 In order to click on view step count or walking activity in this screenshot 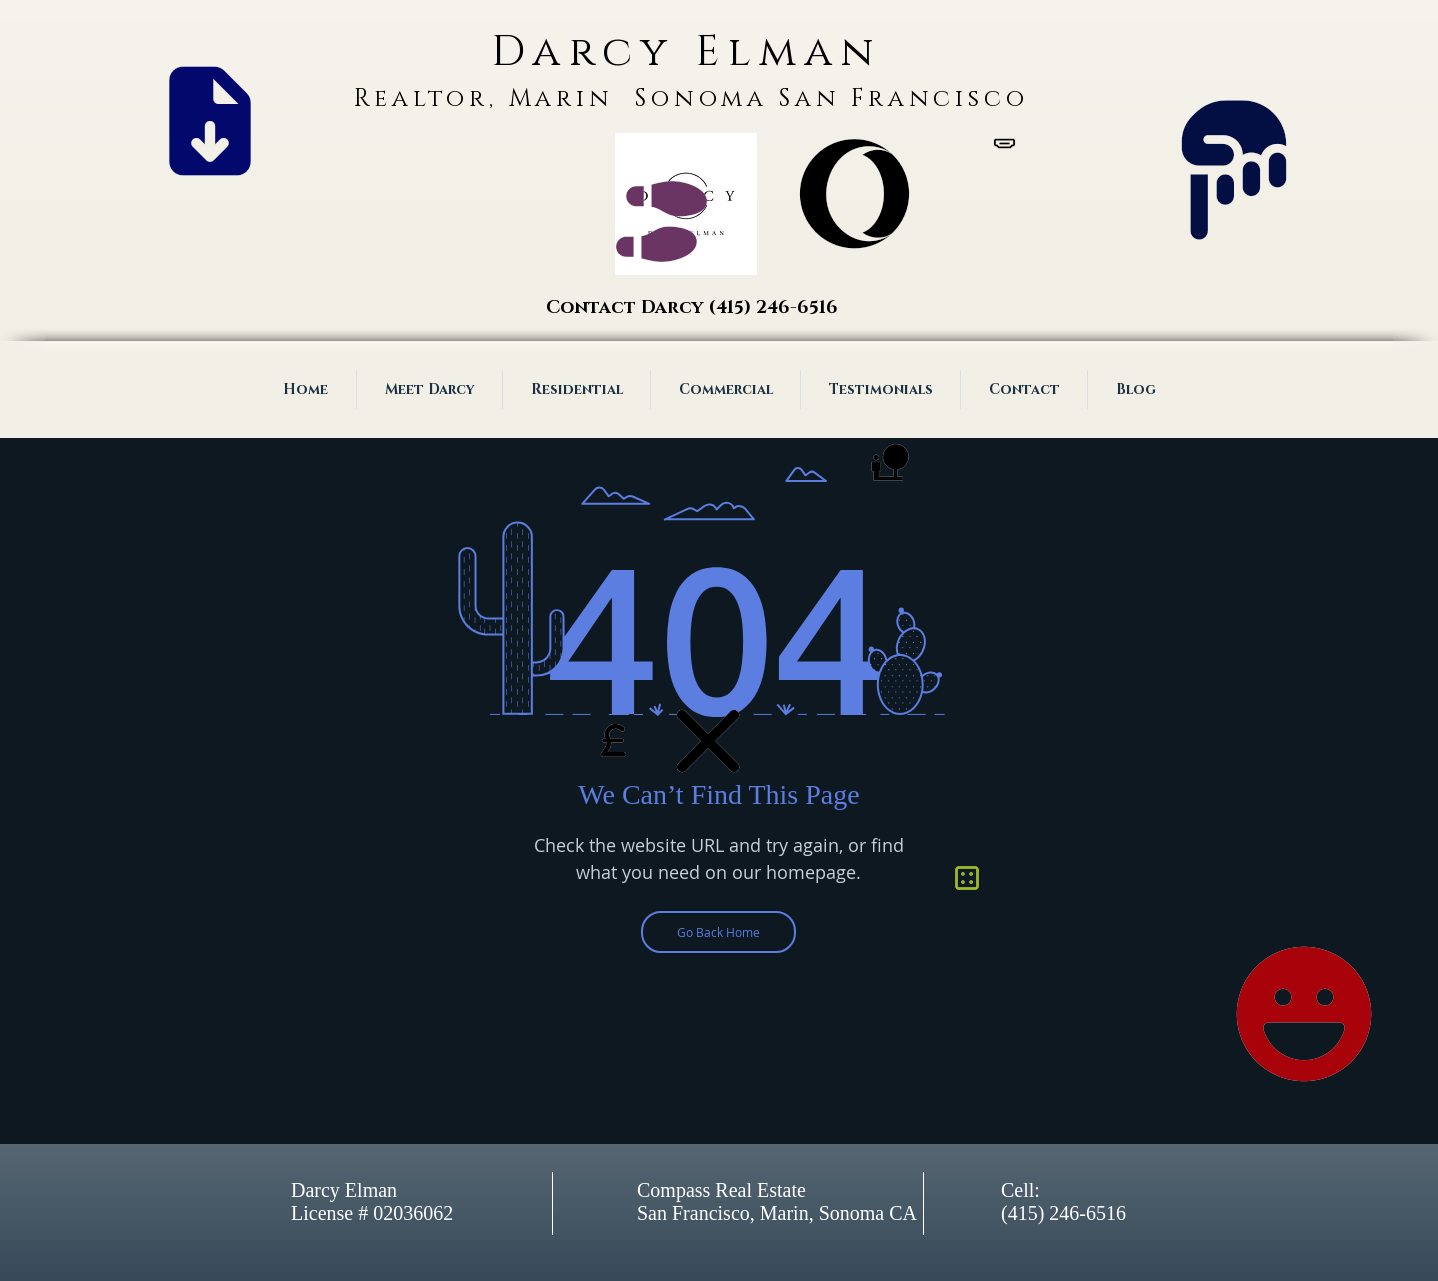, I will do `click(661, 221)`.